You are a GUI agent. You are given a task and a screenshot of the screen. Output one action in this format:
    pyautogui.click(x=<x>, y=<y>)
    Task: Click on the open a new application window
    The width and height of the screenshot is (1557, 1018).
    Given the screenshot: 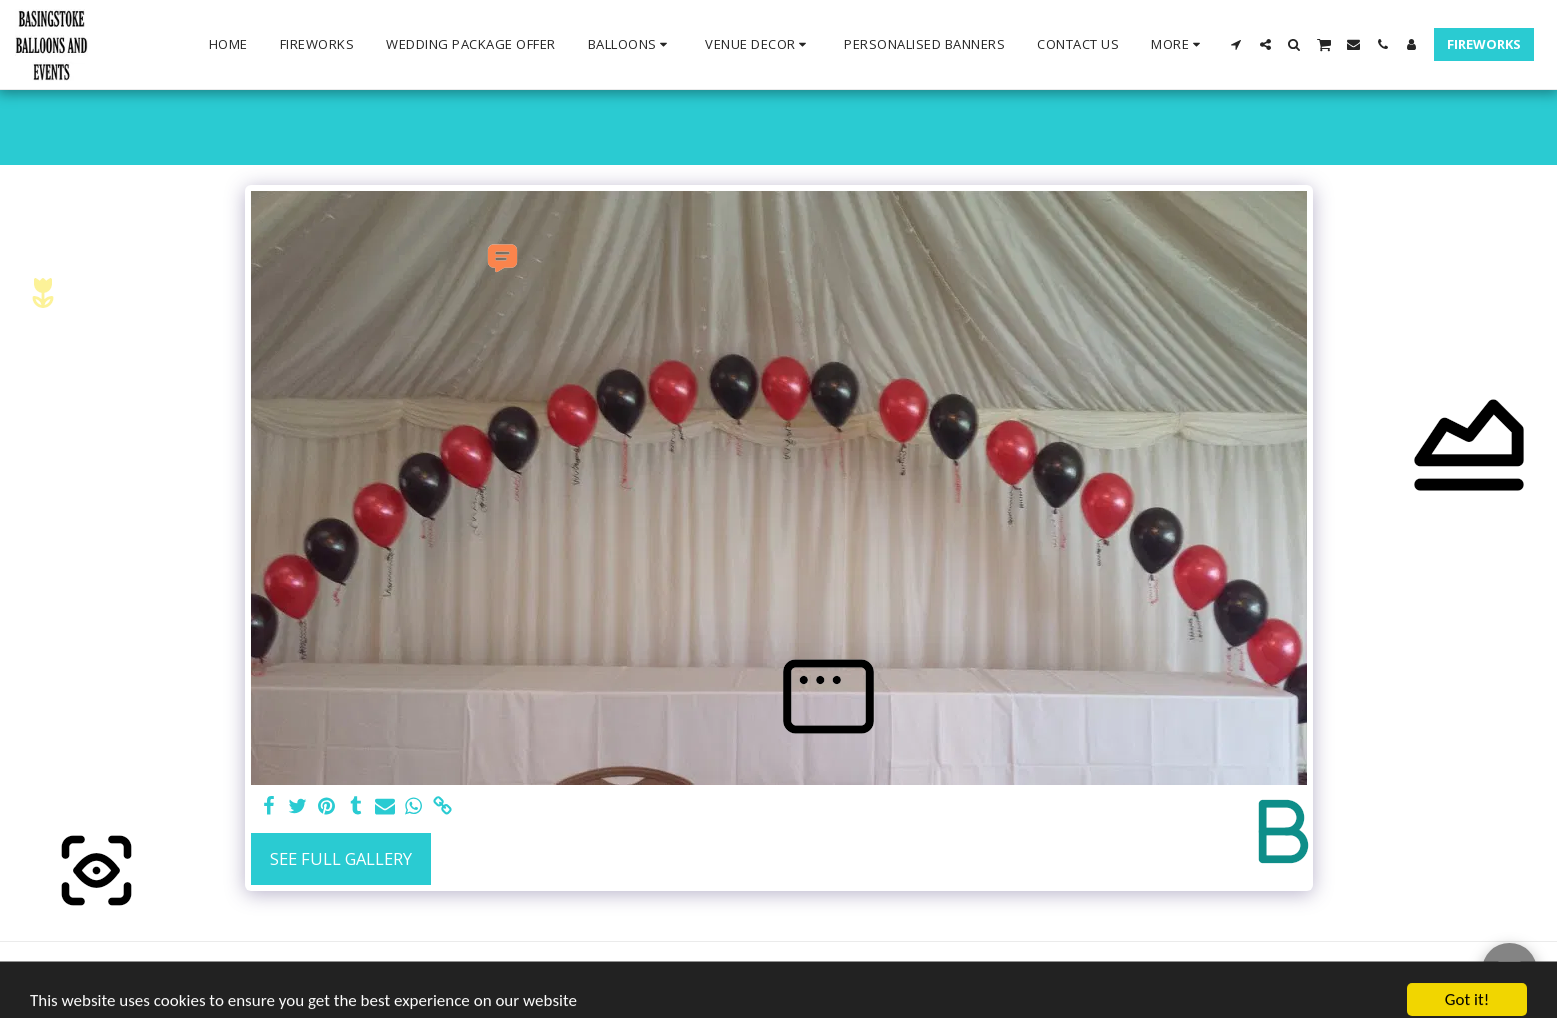 What is the action you would take?
    pyautogui.click(x=828, y=696)
    